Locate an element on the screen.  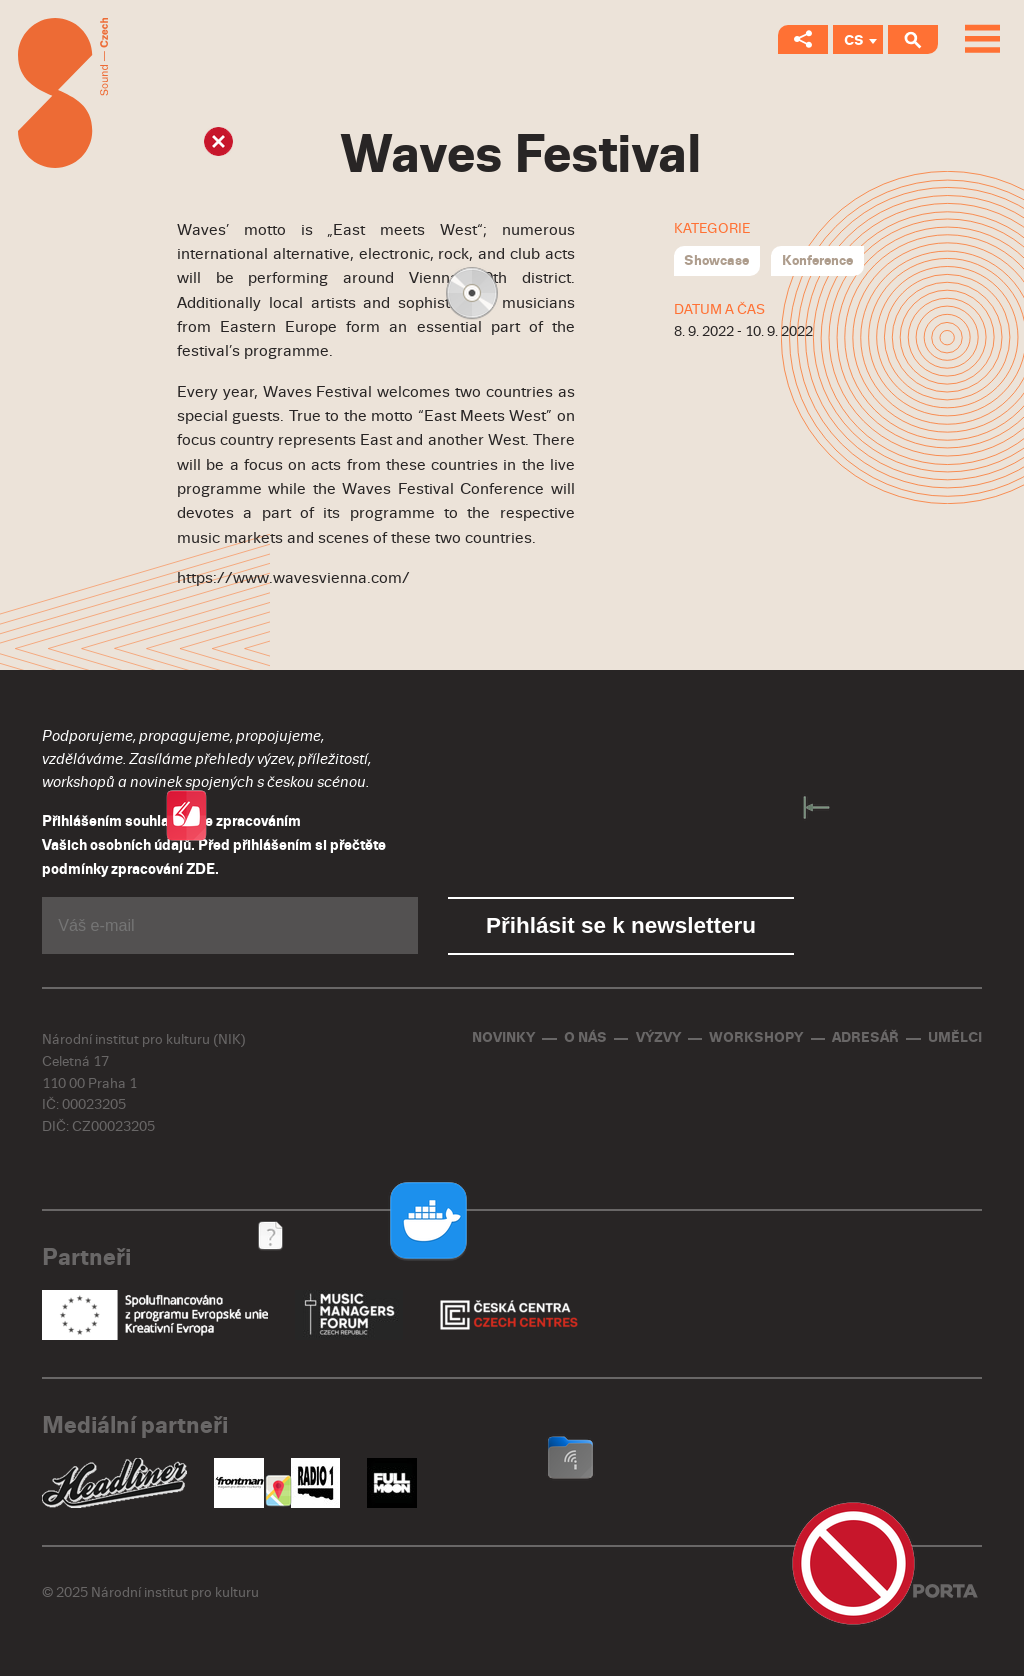
open Docker desktop application is located at coordinates (428, 1220).